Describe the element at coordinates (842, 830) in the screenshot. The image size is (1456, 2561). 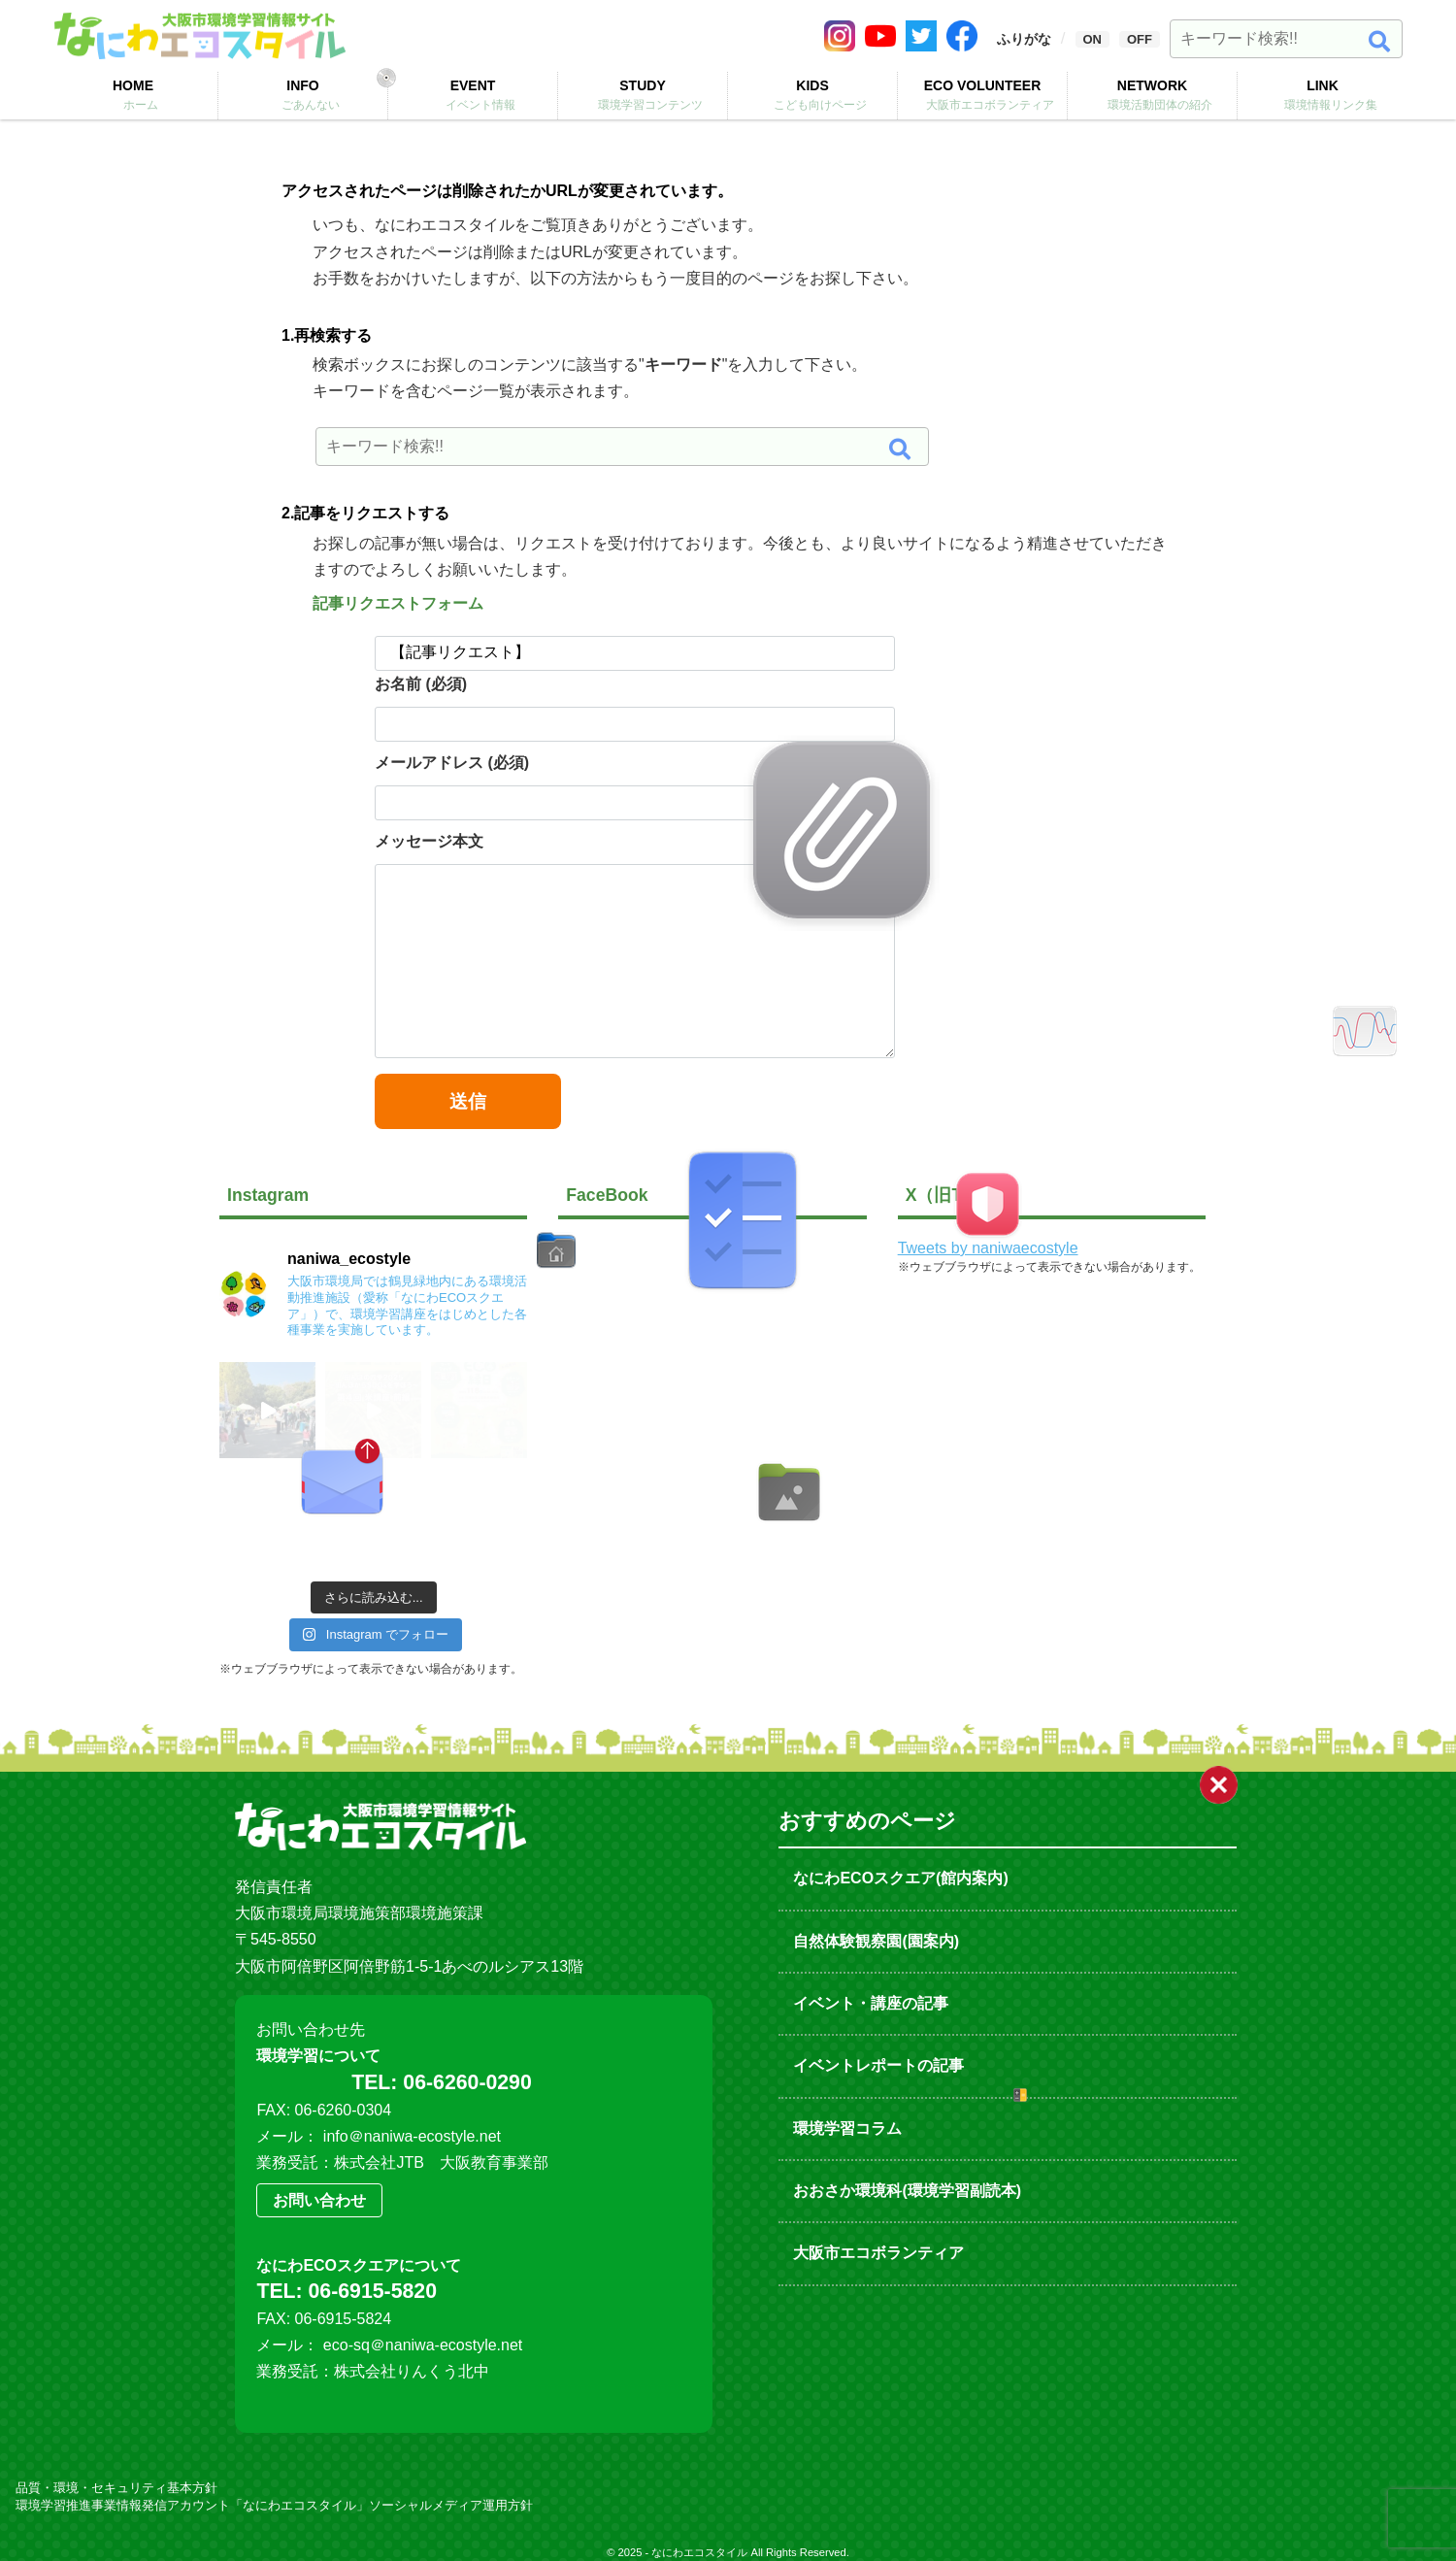
I see `open office or productivity applications` at that location.